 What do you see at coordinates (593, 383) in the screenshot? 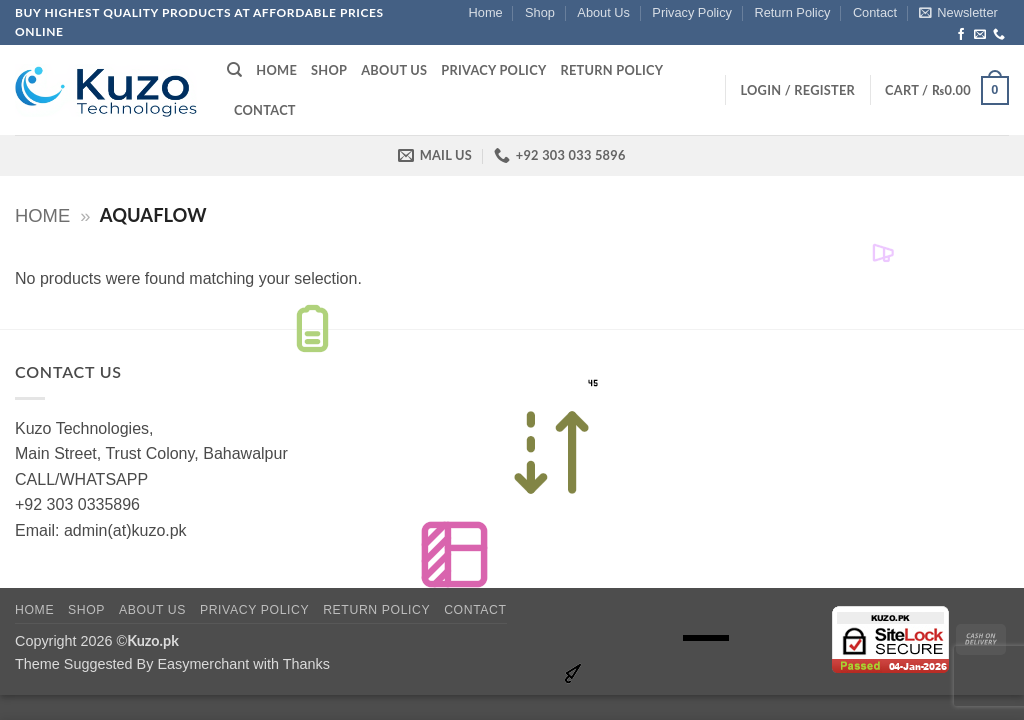
I see `indicates item number 45 in a list or sequence` at bounding box center [593, 383].